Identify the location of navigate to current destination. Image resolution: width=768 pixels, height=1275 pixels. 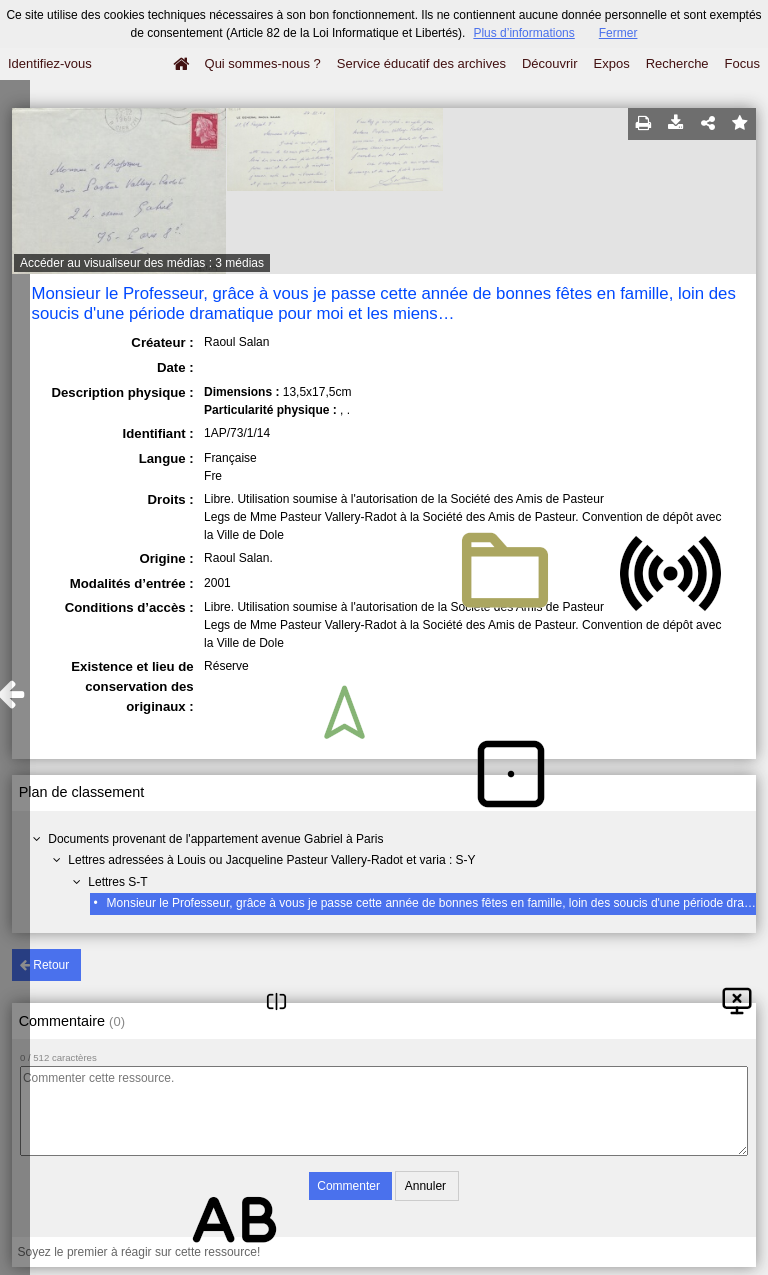
(344, 713).